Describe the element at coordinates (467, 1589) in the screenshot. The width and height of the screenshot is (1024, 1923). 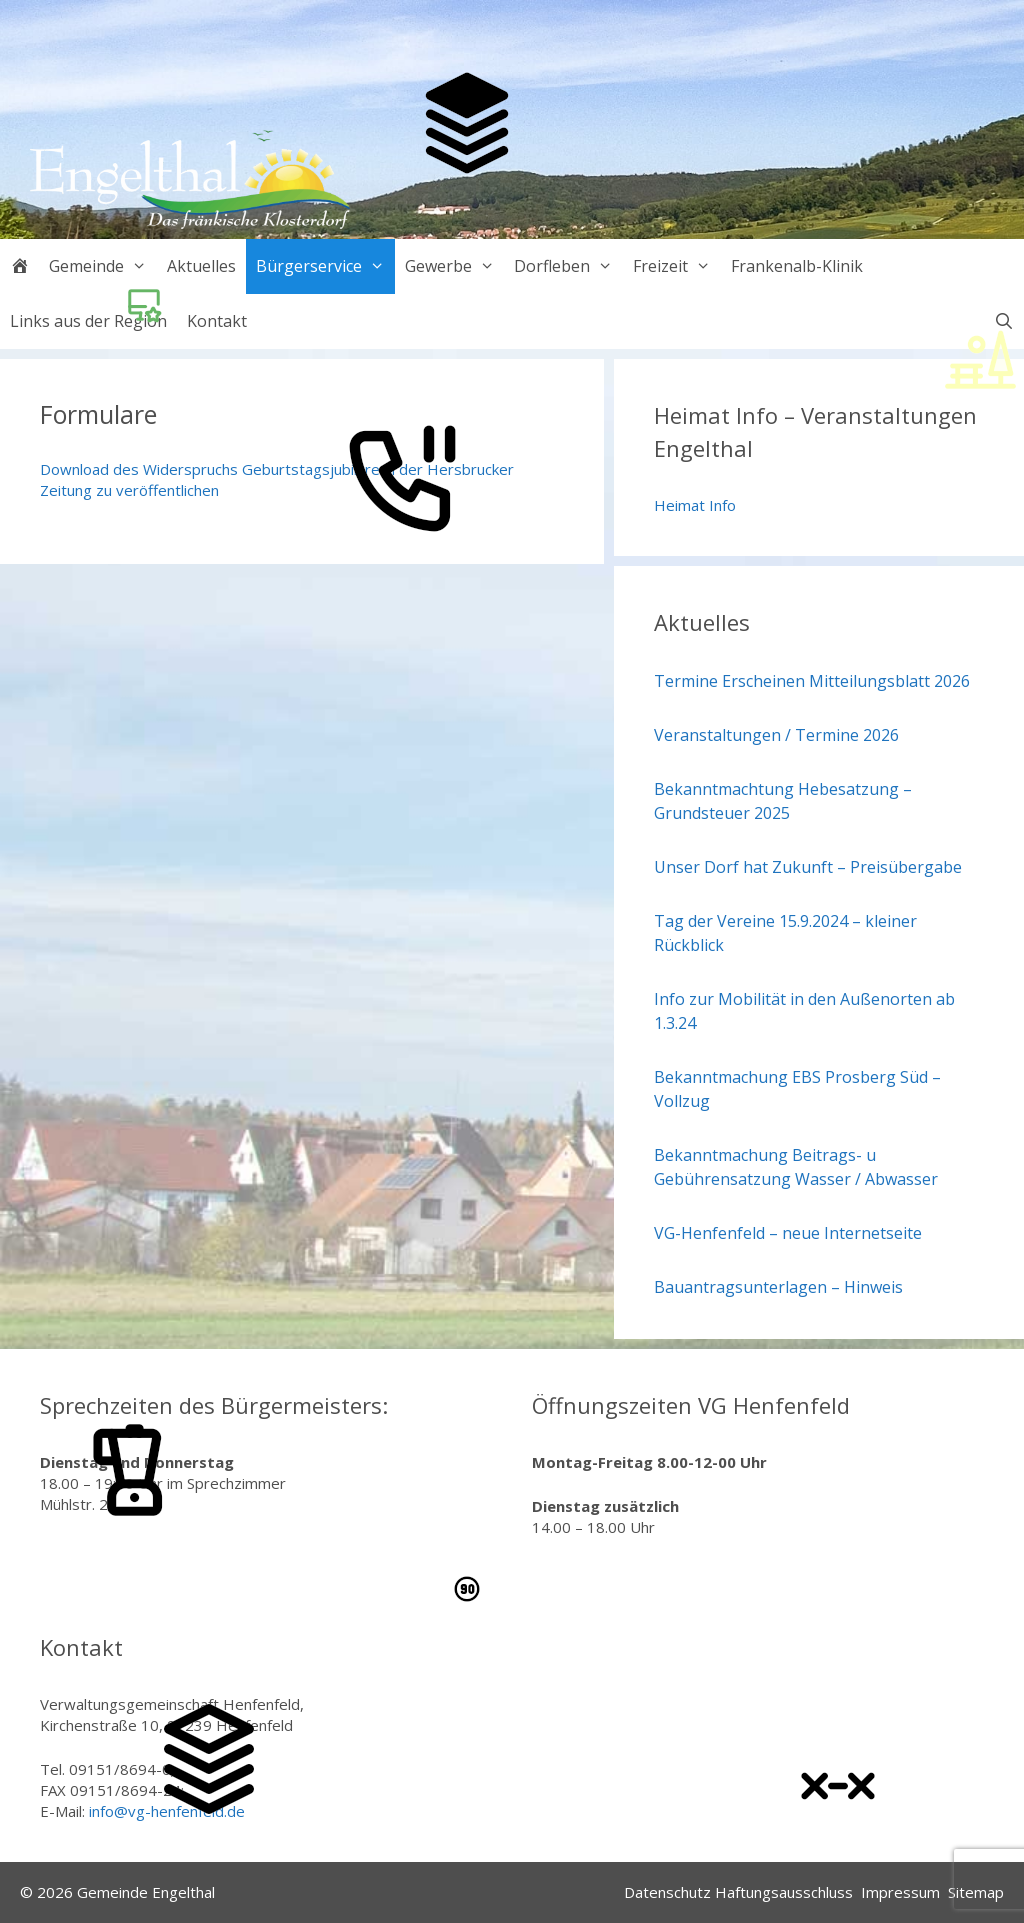
I see `set timer or duration for 90 seconds` at that location.